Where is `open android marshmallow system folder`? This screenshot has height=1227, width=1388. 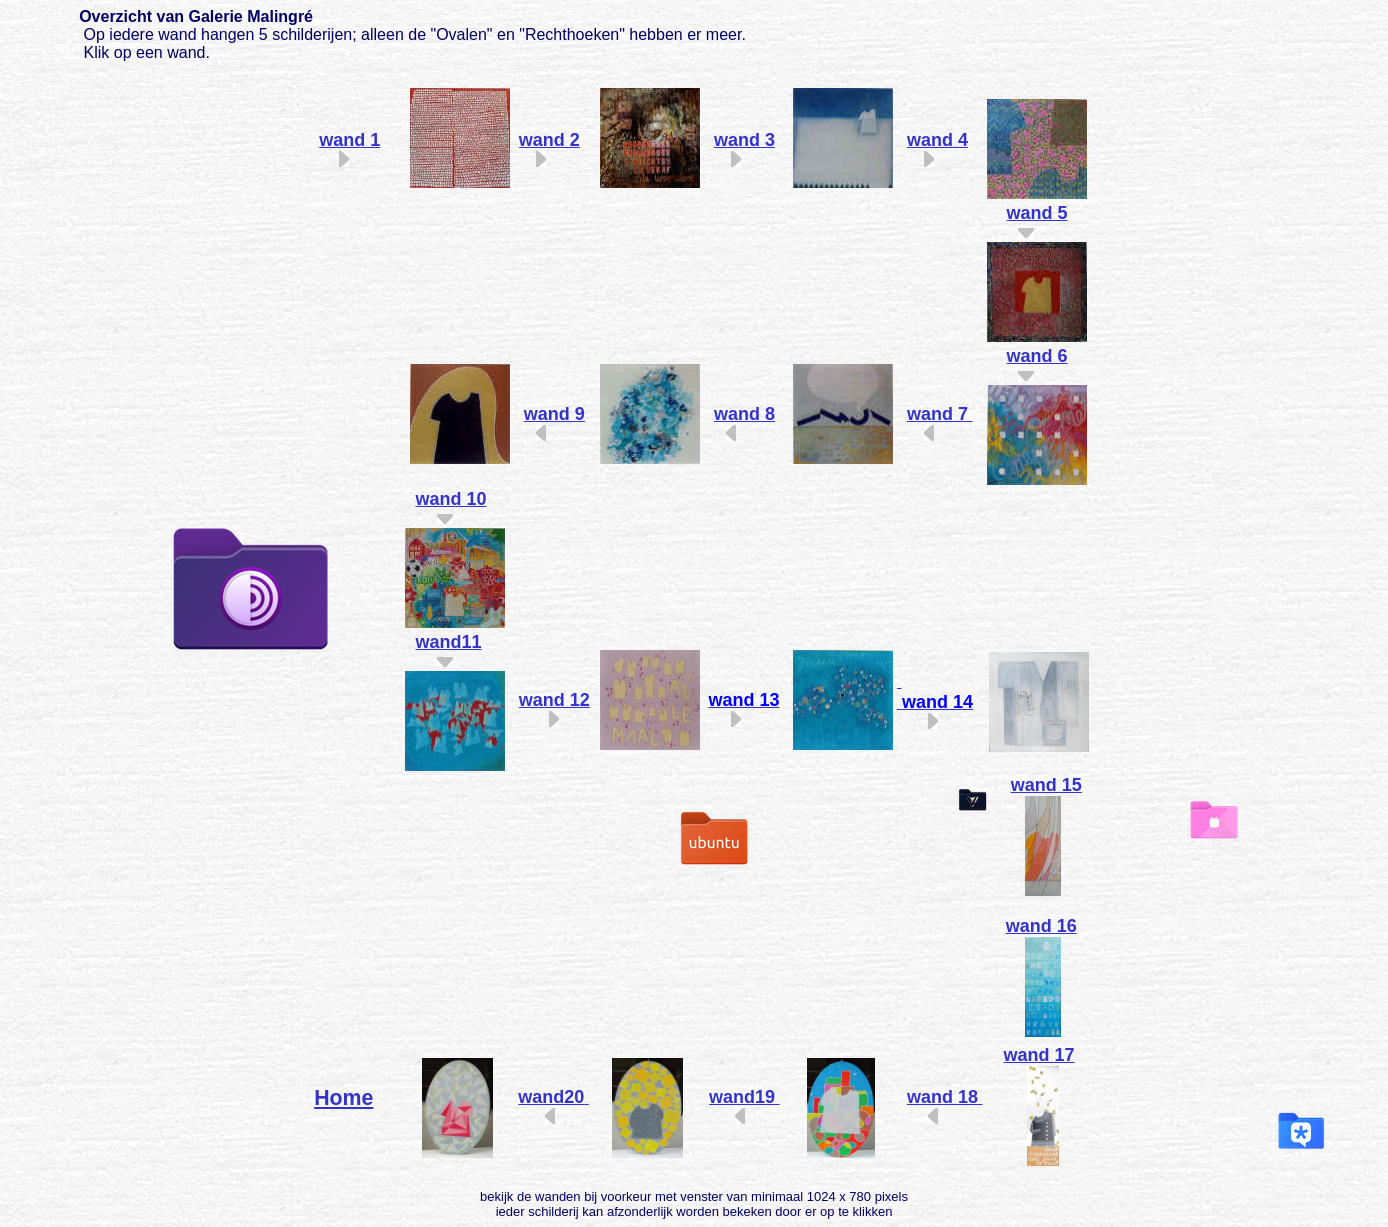 open android marshmallow system folder is located at coordinates (1214, 821).